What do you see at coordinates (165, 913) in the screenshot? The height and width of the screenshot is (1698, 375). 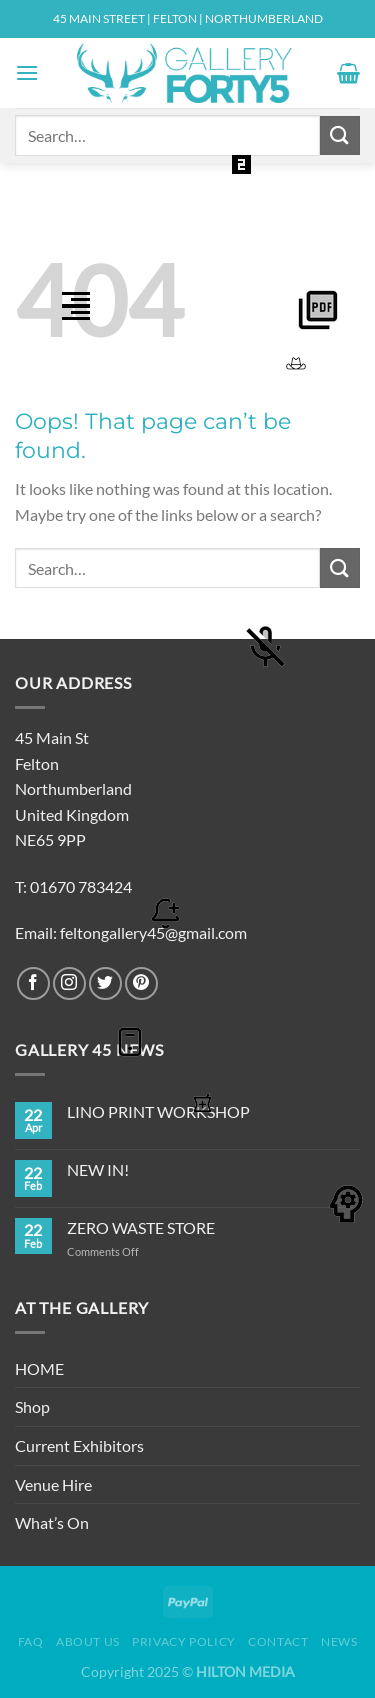 I see `add a new notification or alert` at bounding box center [165, 913].